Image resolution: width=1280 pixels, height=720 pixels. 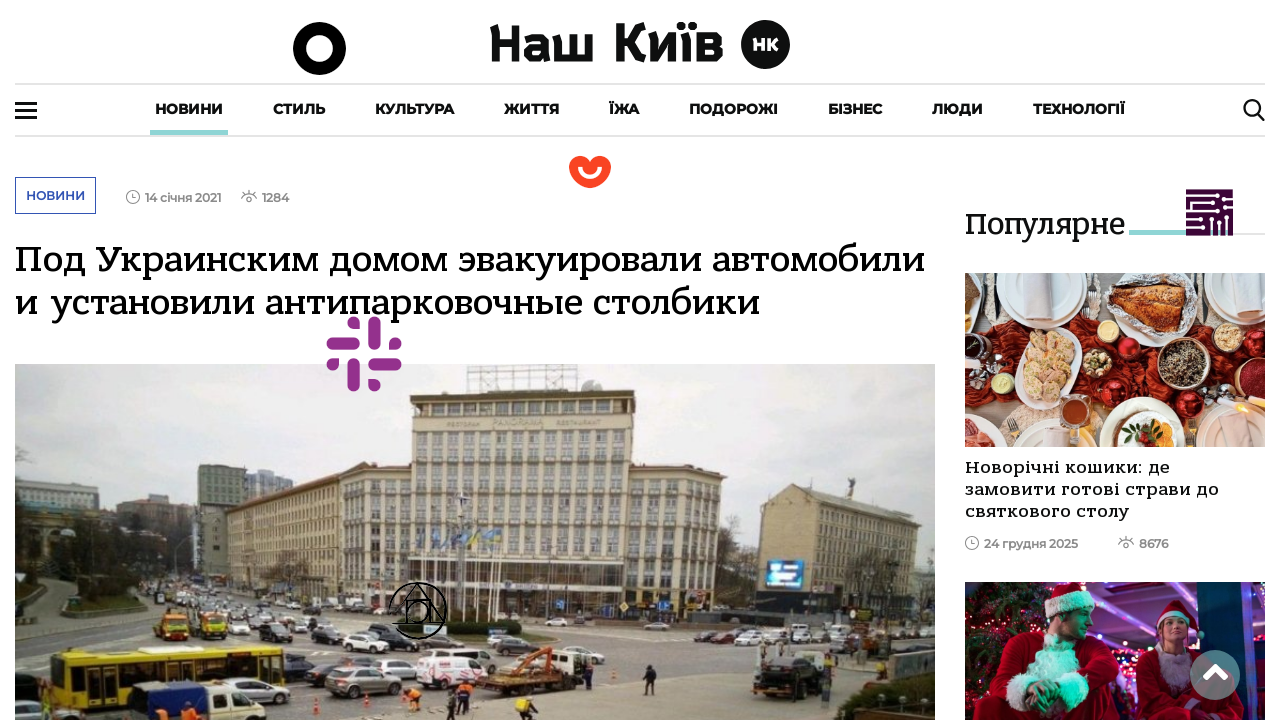 I want to click on open Slack messaging app, so click(x=364, y=354).